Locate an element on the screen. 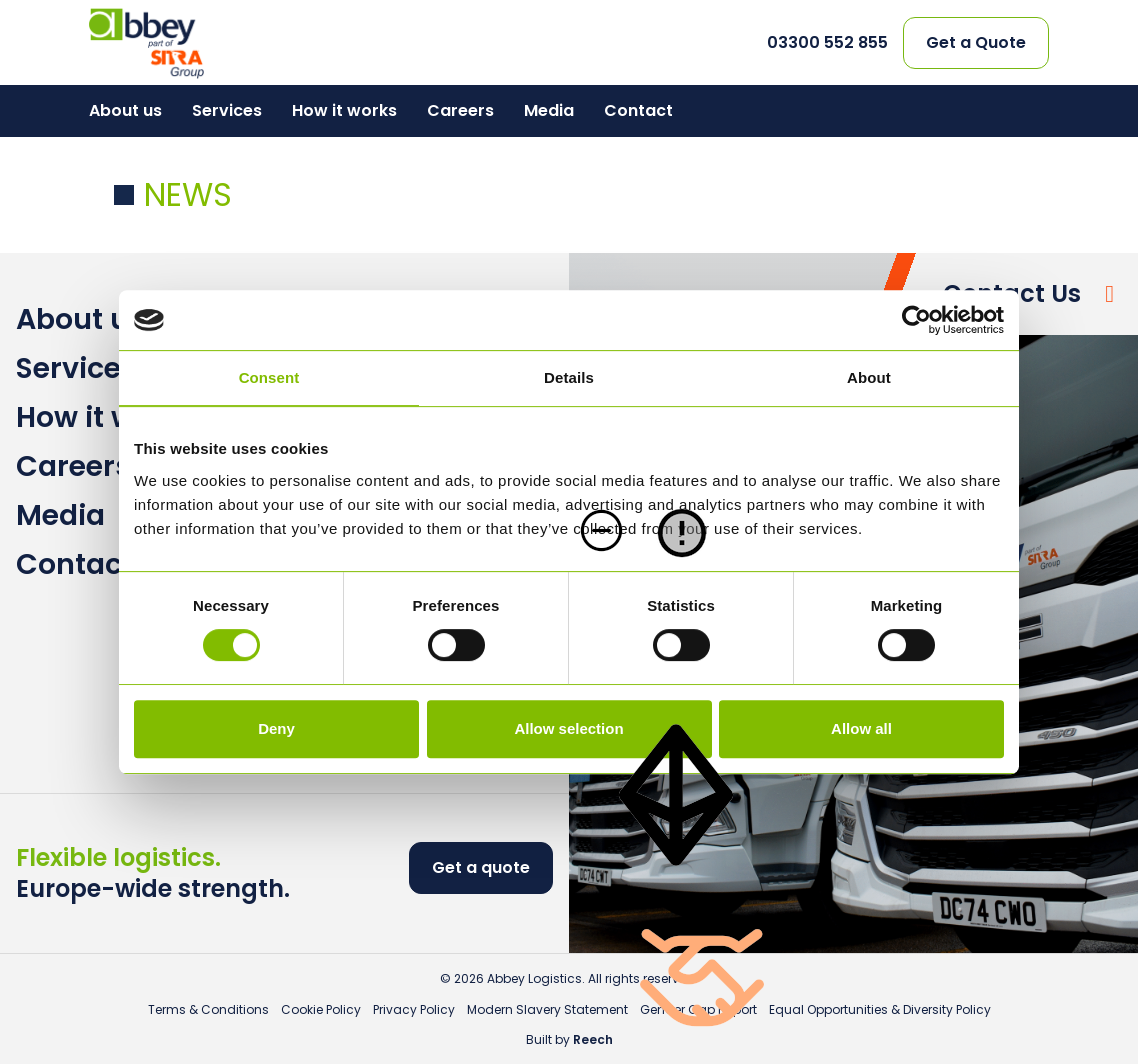 This screenshot has height=1064, width=1138. ethereum cryptocurrency symbol is located at coordinates (676, 795).